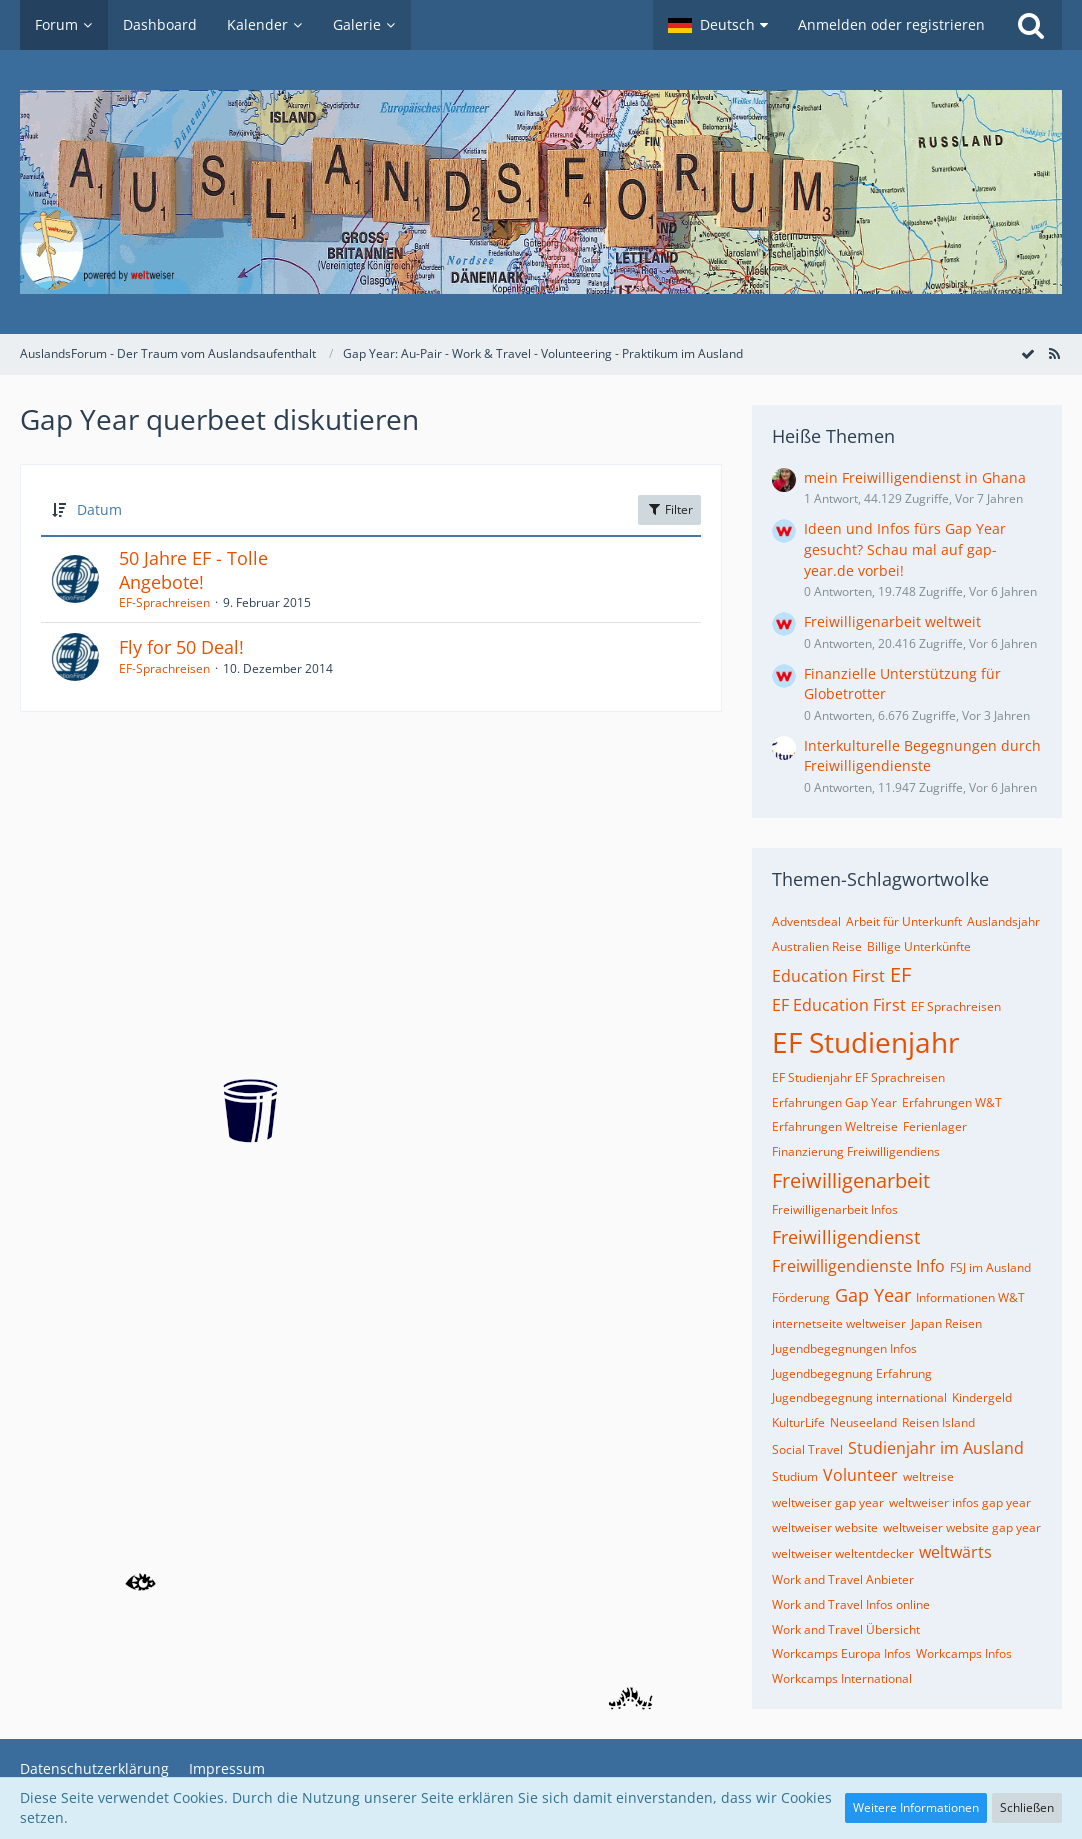  What do you see at coordinates (630, 1698) in the screenshot?
I see `view garden pests or insects in a nature game` at bounding box center [630, 1698].